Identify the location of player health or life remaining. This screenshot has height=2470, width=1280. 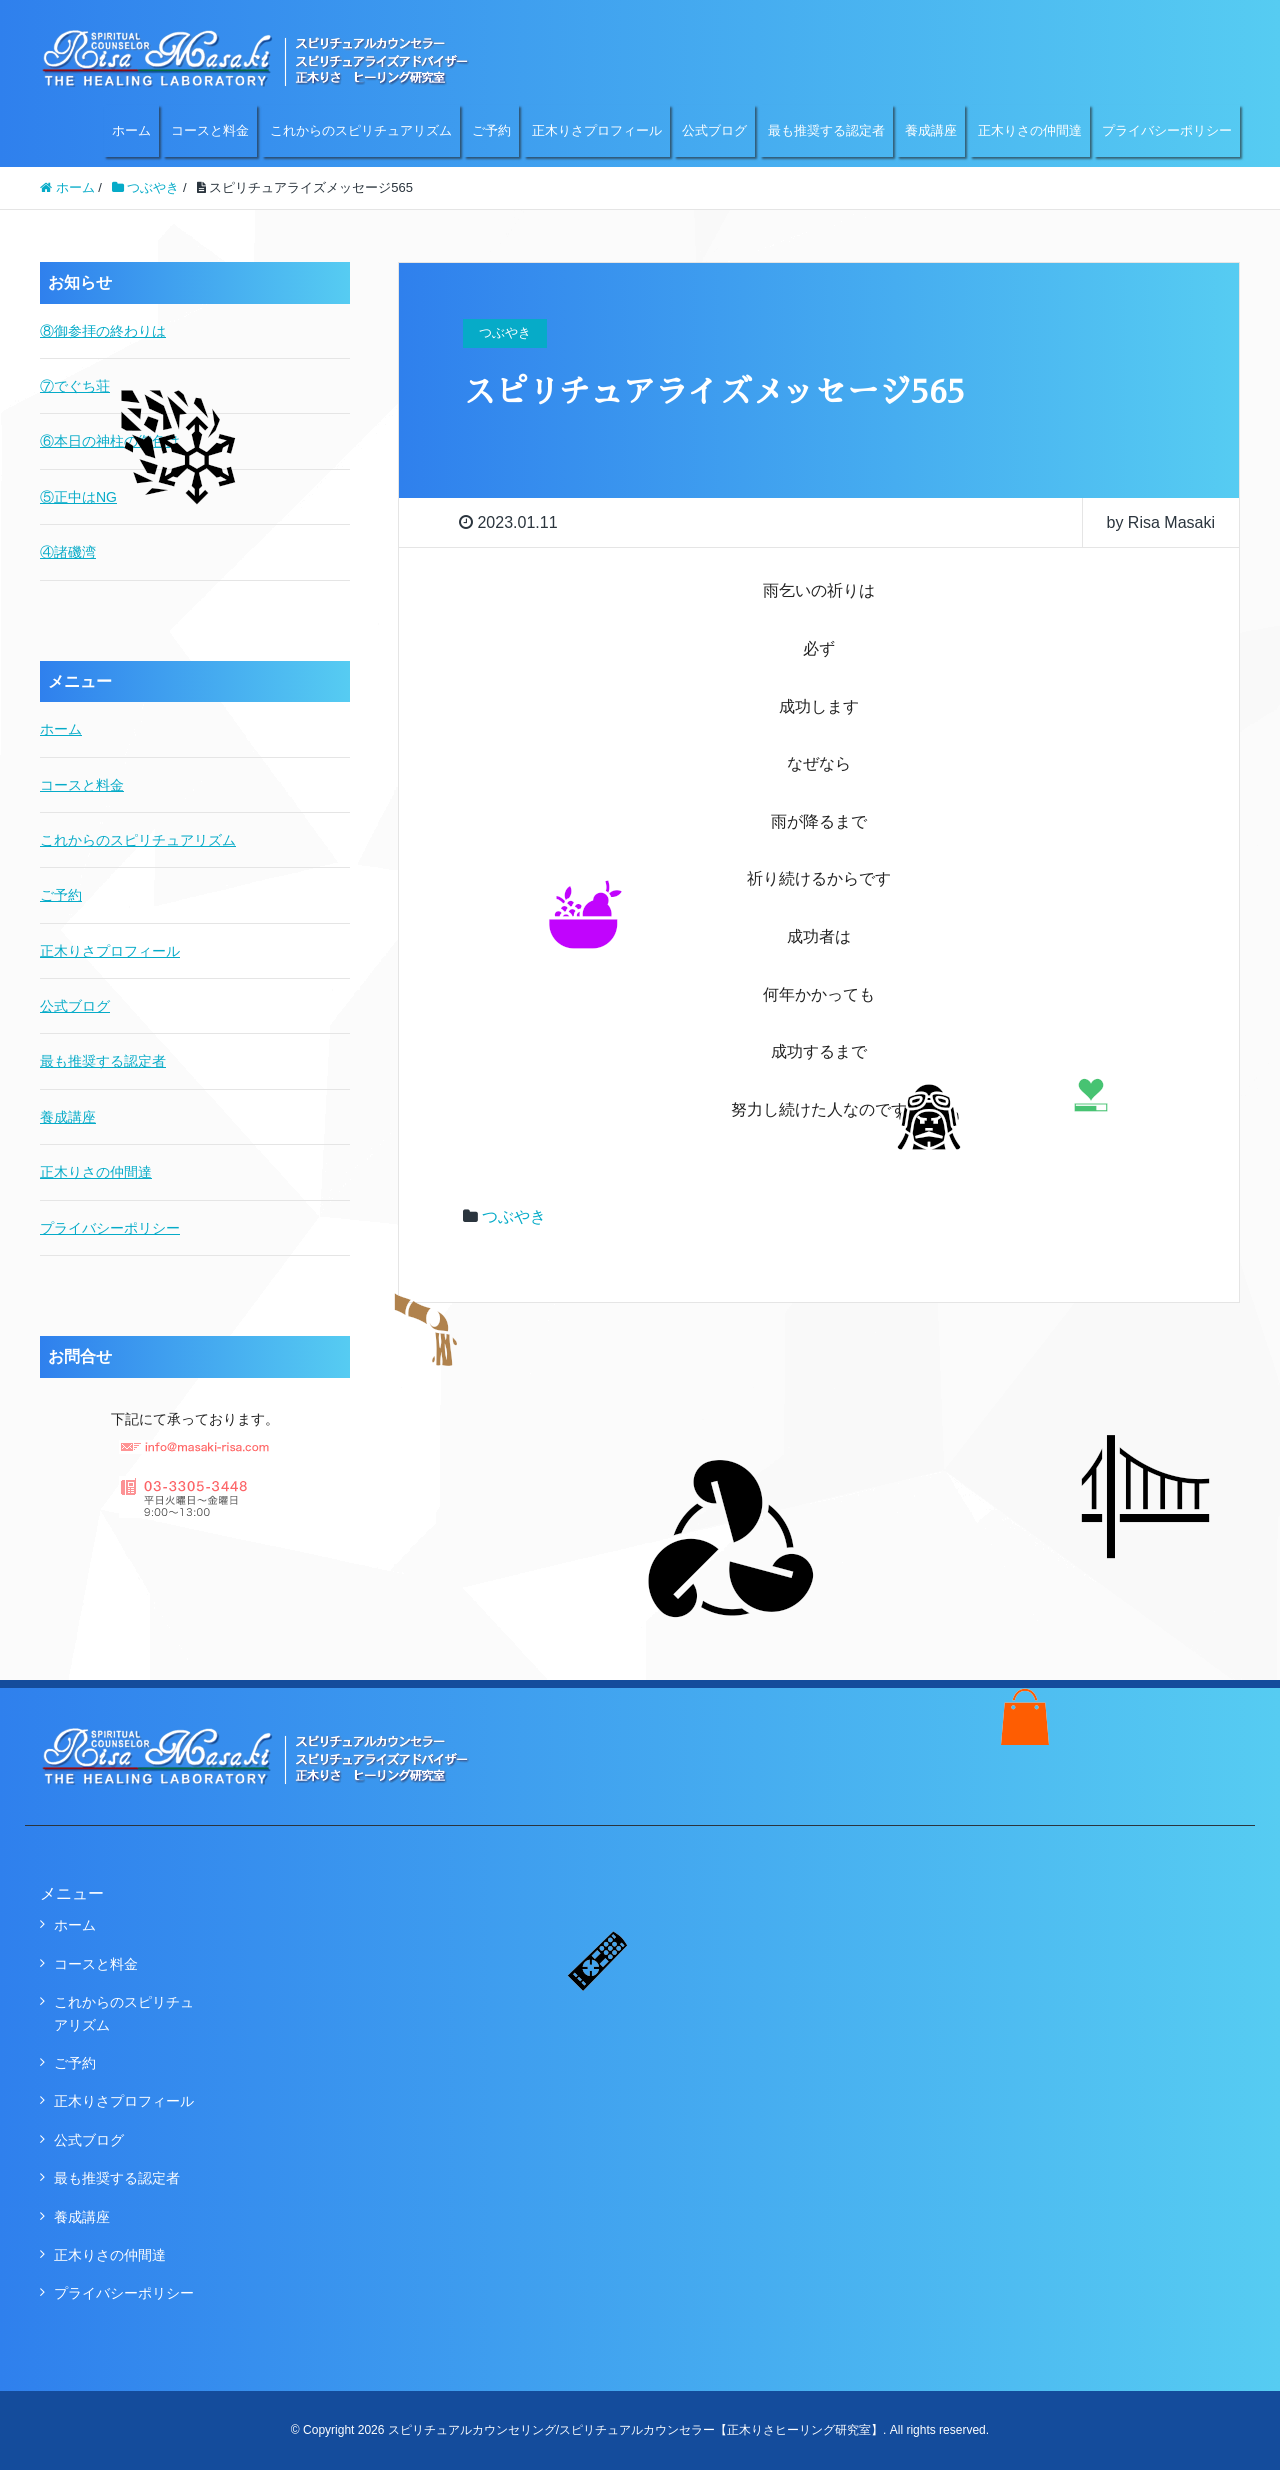
(1091, 1095).